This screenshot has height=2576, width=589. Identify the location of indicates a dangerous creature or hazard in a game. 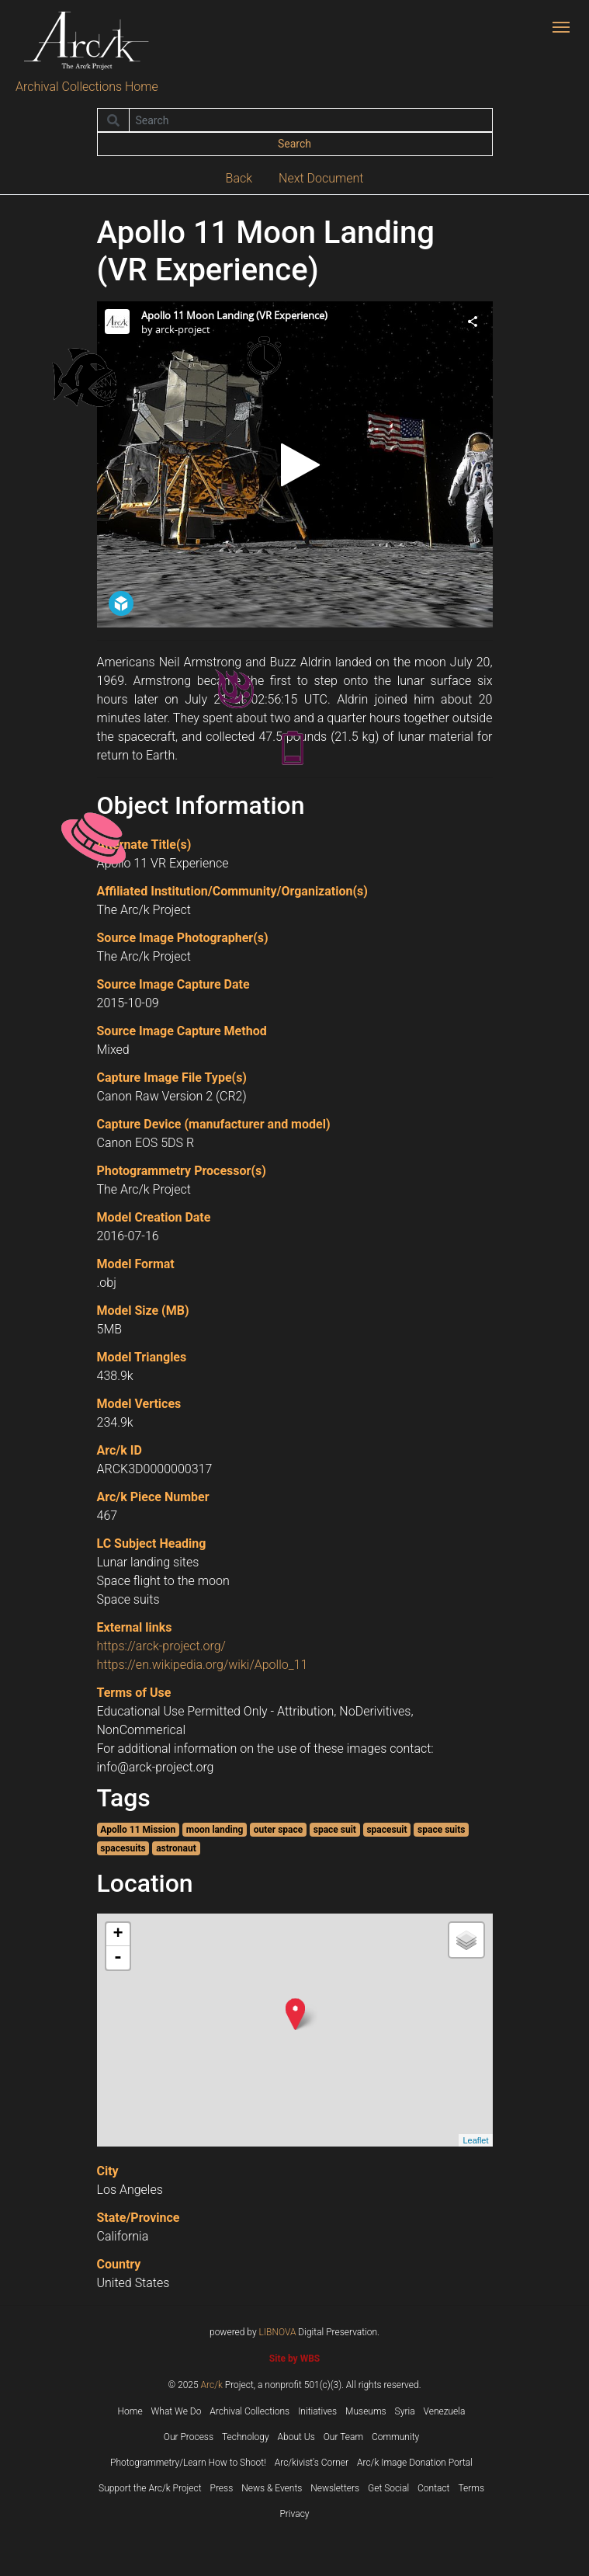
(85, 377).